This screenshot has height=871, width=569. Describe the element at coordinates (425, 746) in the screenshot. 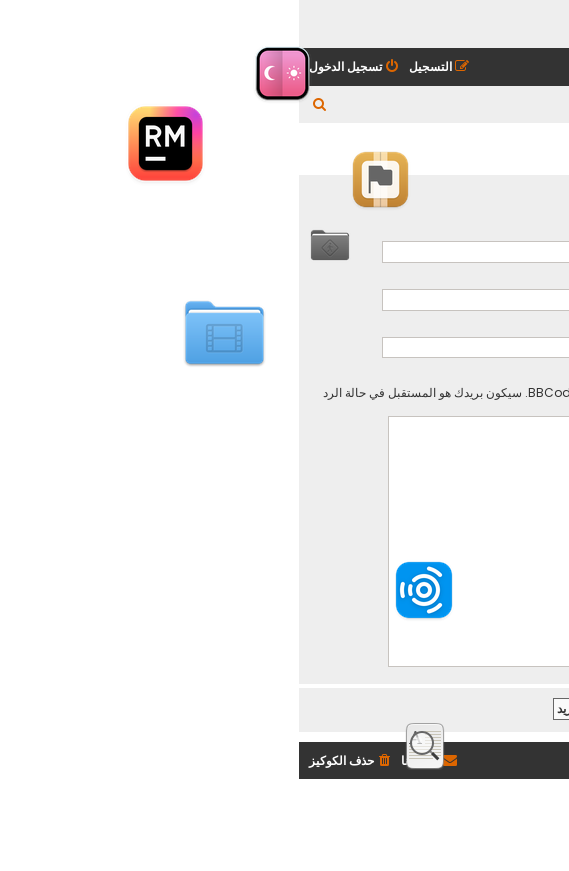

I see `open document viewer application` at that location.